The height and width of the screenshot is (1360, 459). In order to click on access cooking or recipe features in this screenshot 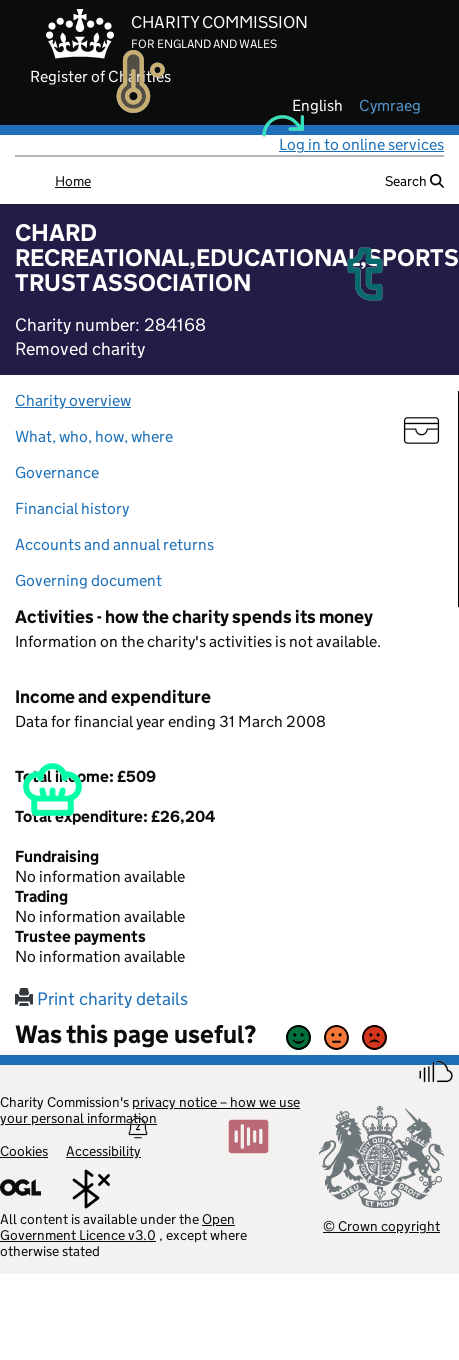, I will do `click(52, 790)`.